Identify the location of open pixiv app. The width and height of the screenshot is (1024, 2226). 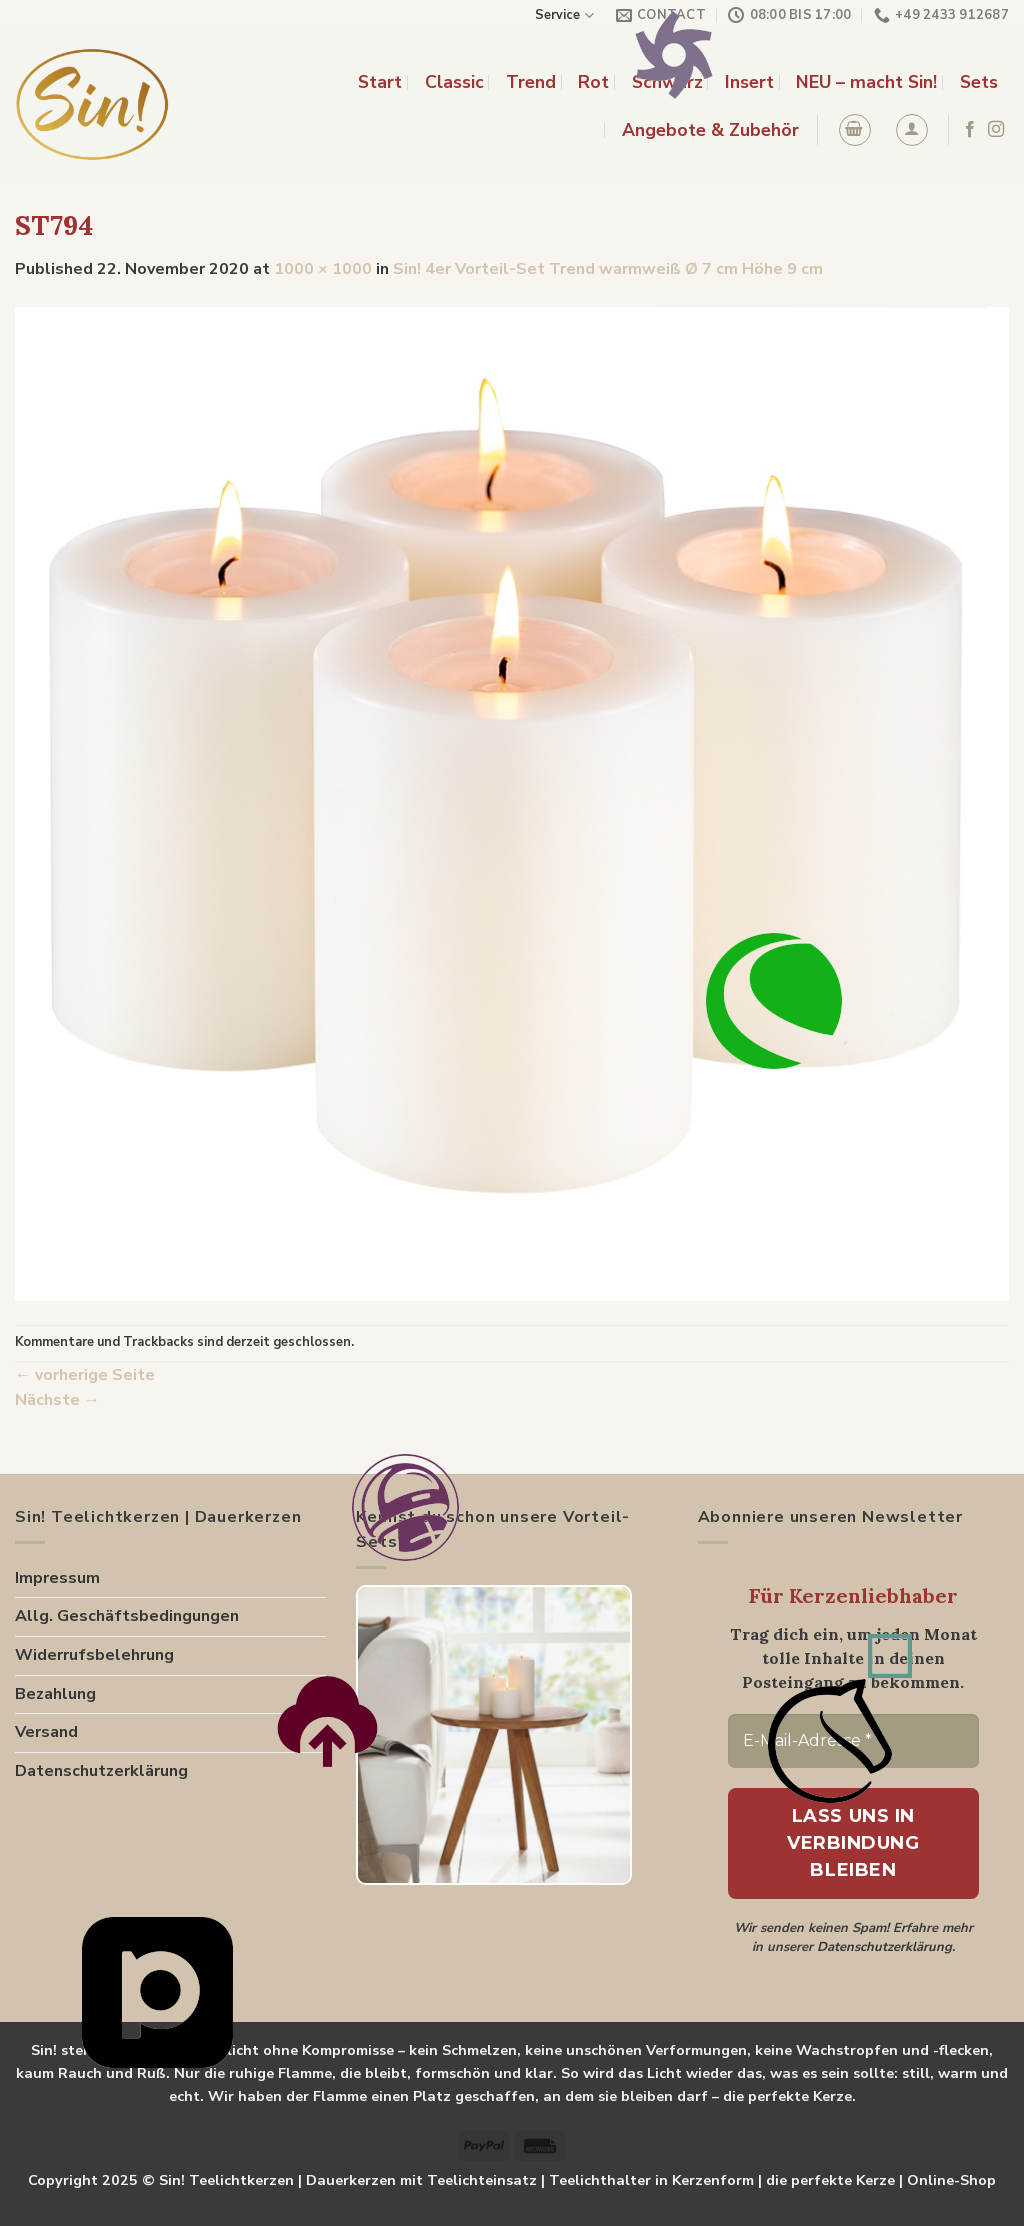
(157, 1992).